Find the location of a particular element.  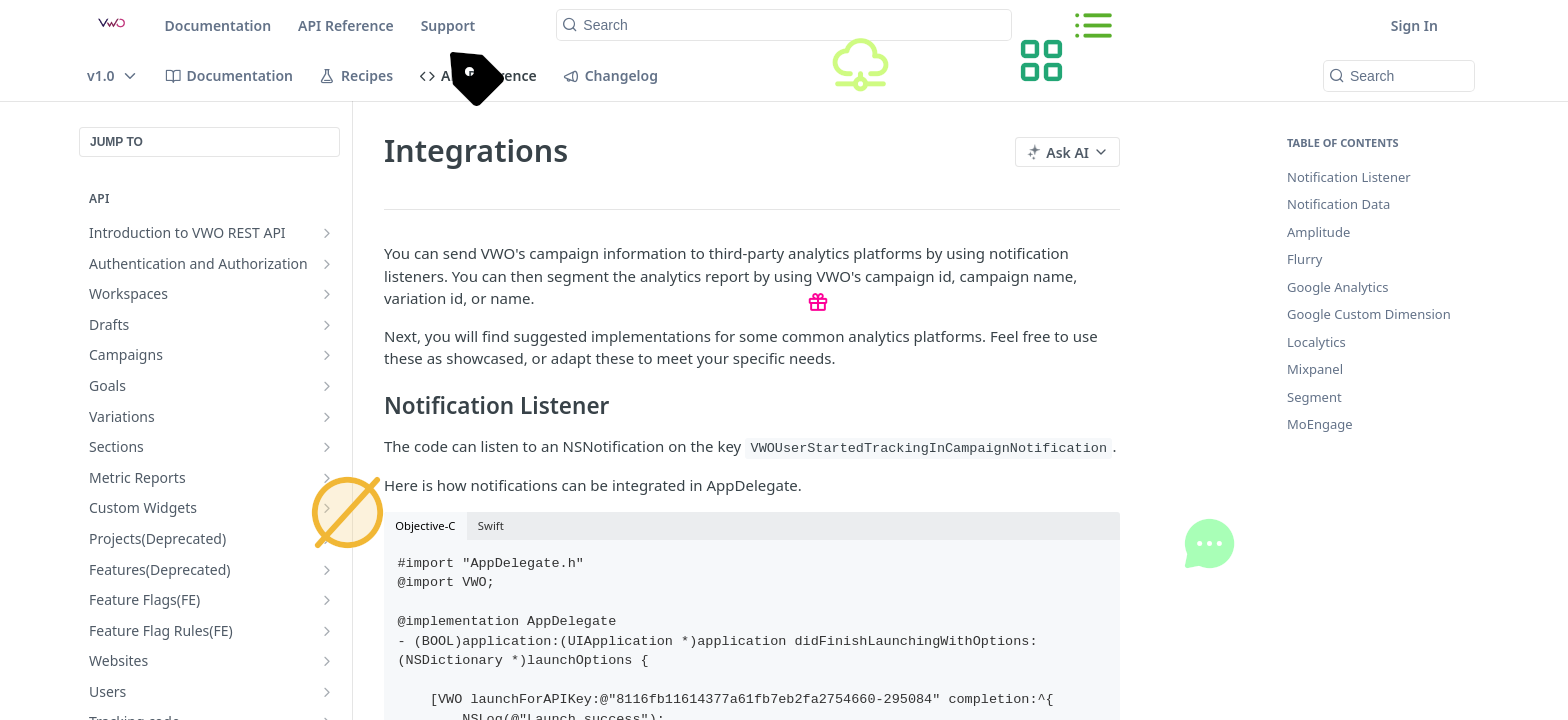

view or redeem a gift is located at coordinates (818, 303).